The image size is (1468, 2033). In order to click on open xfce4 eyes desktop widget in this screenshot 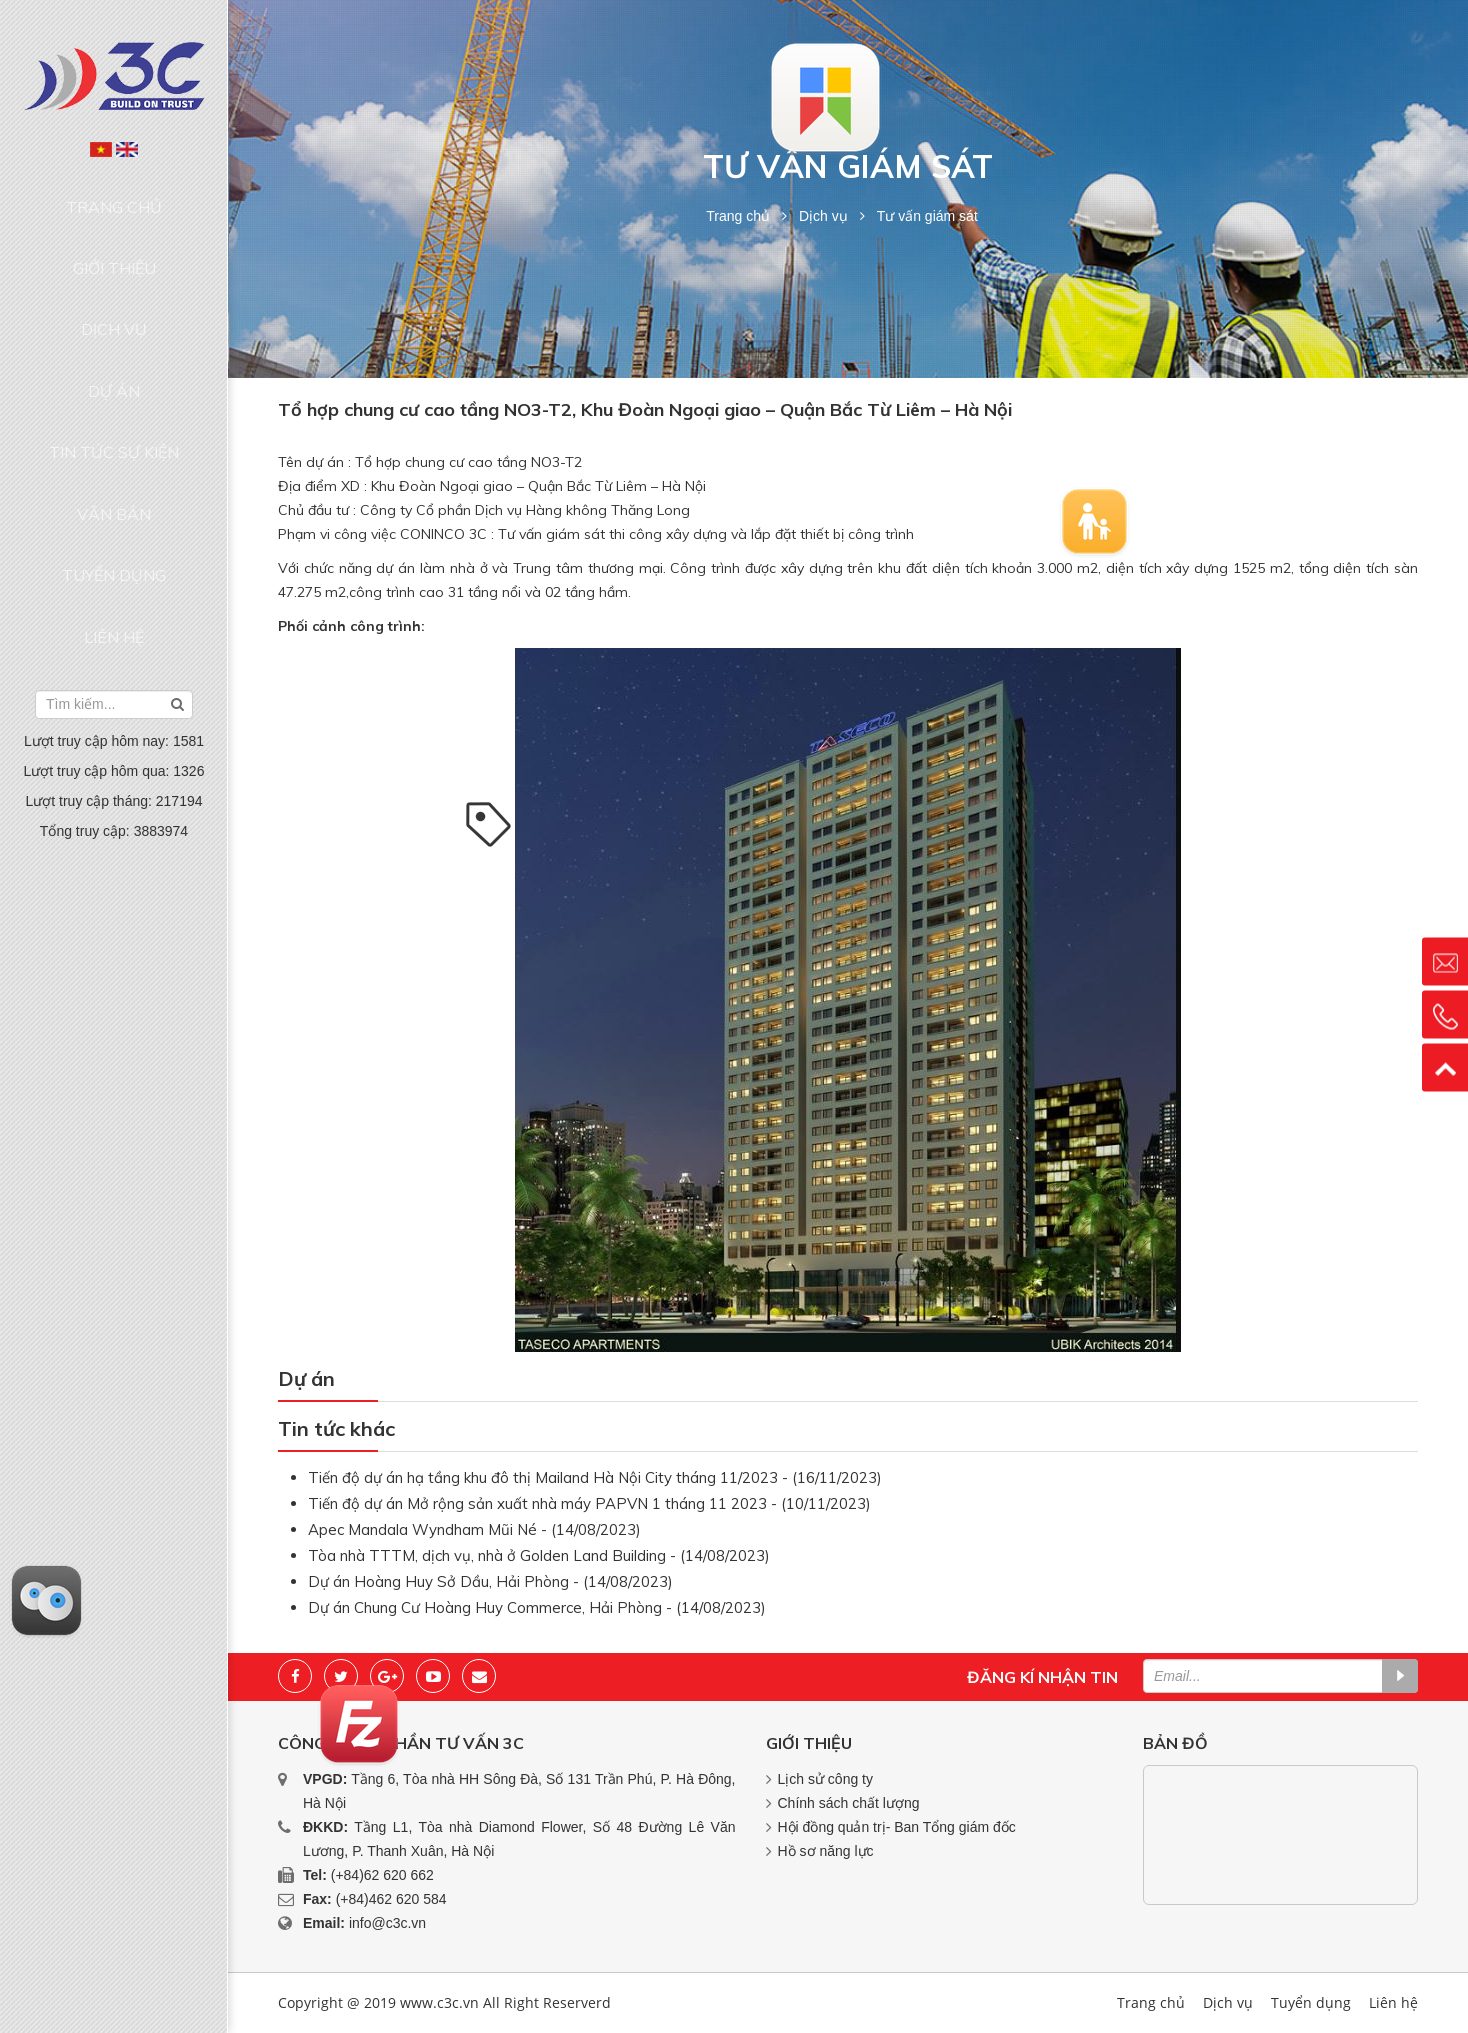, I will do `click(46, 1600)`.